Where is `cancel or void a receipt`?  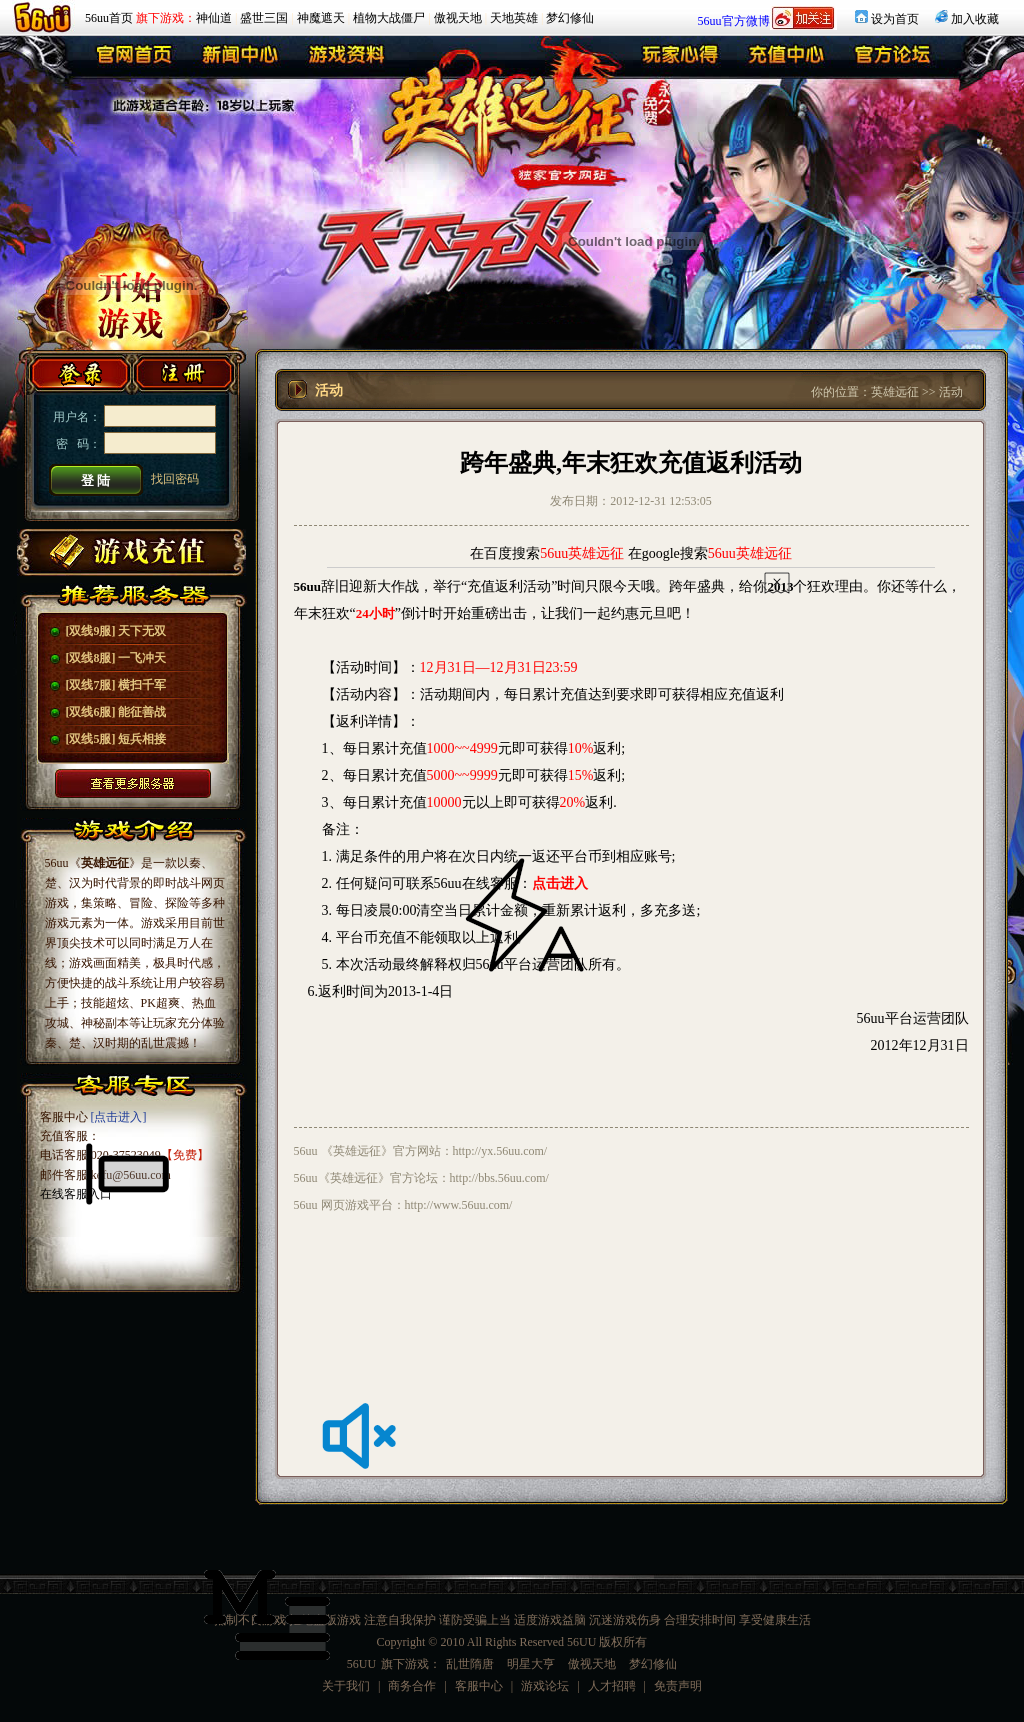
cancel or void a receipt is located at coordinates (777, 583).